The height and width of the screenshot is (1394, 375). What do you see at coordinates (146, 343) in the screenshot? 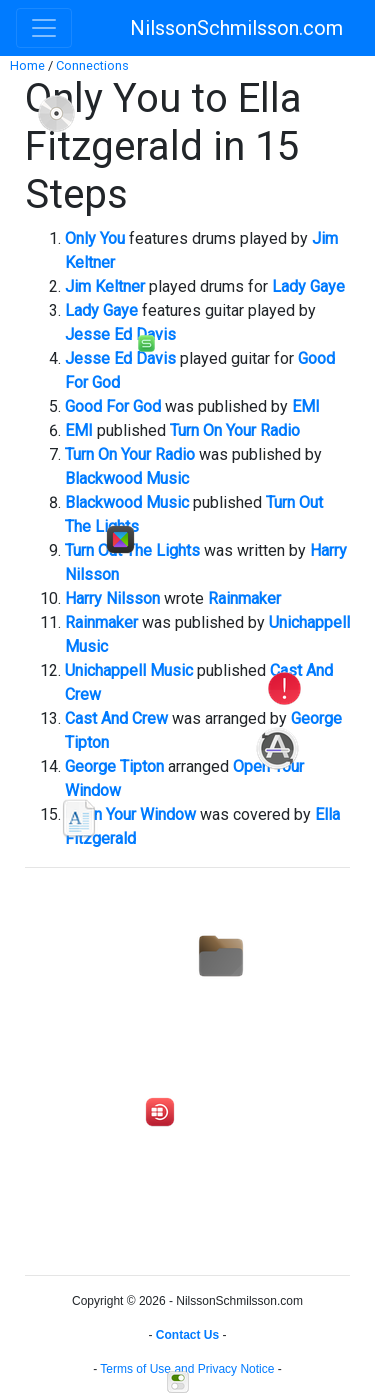
I see `open wps spreadsheets application` at bounding box center [146, 343].